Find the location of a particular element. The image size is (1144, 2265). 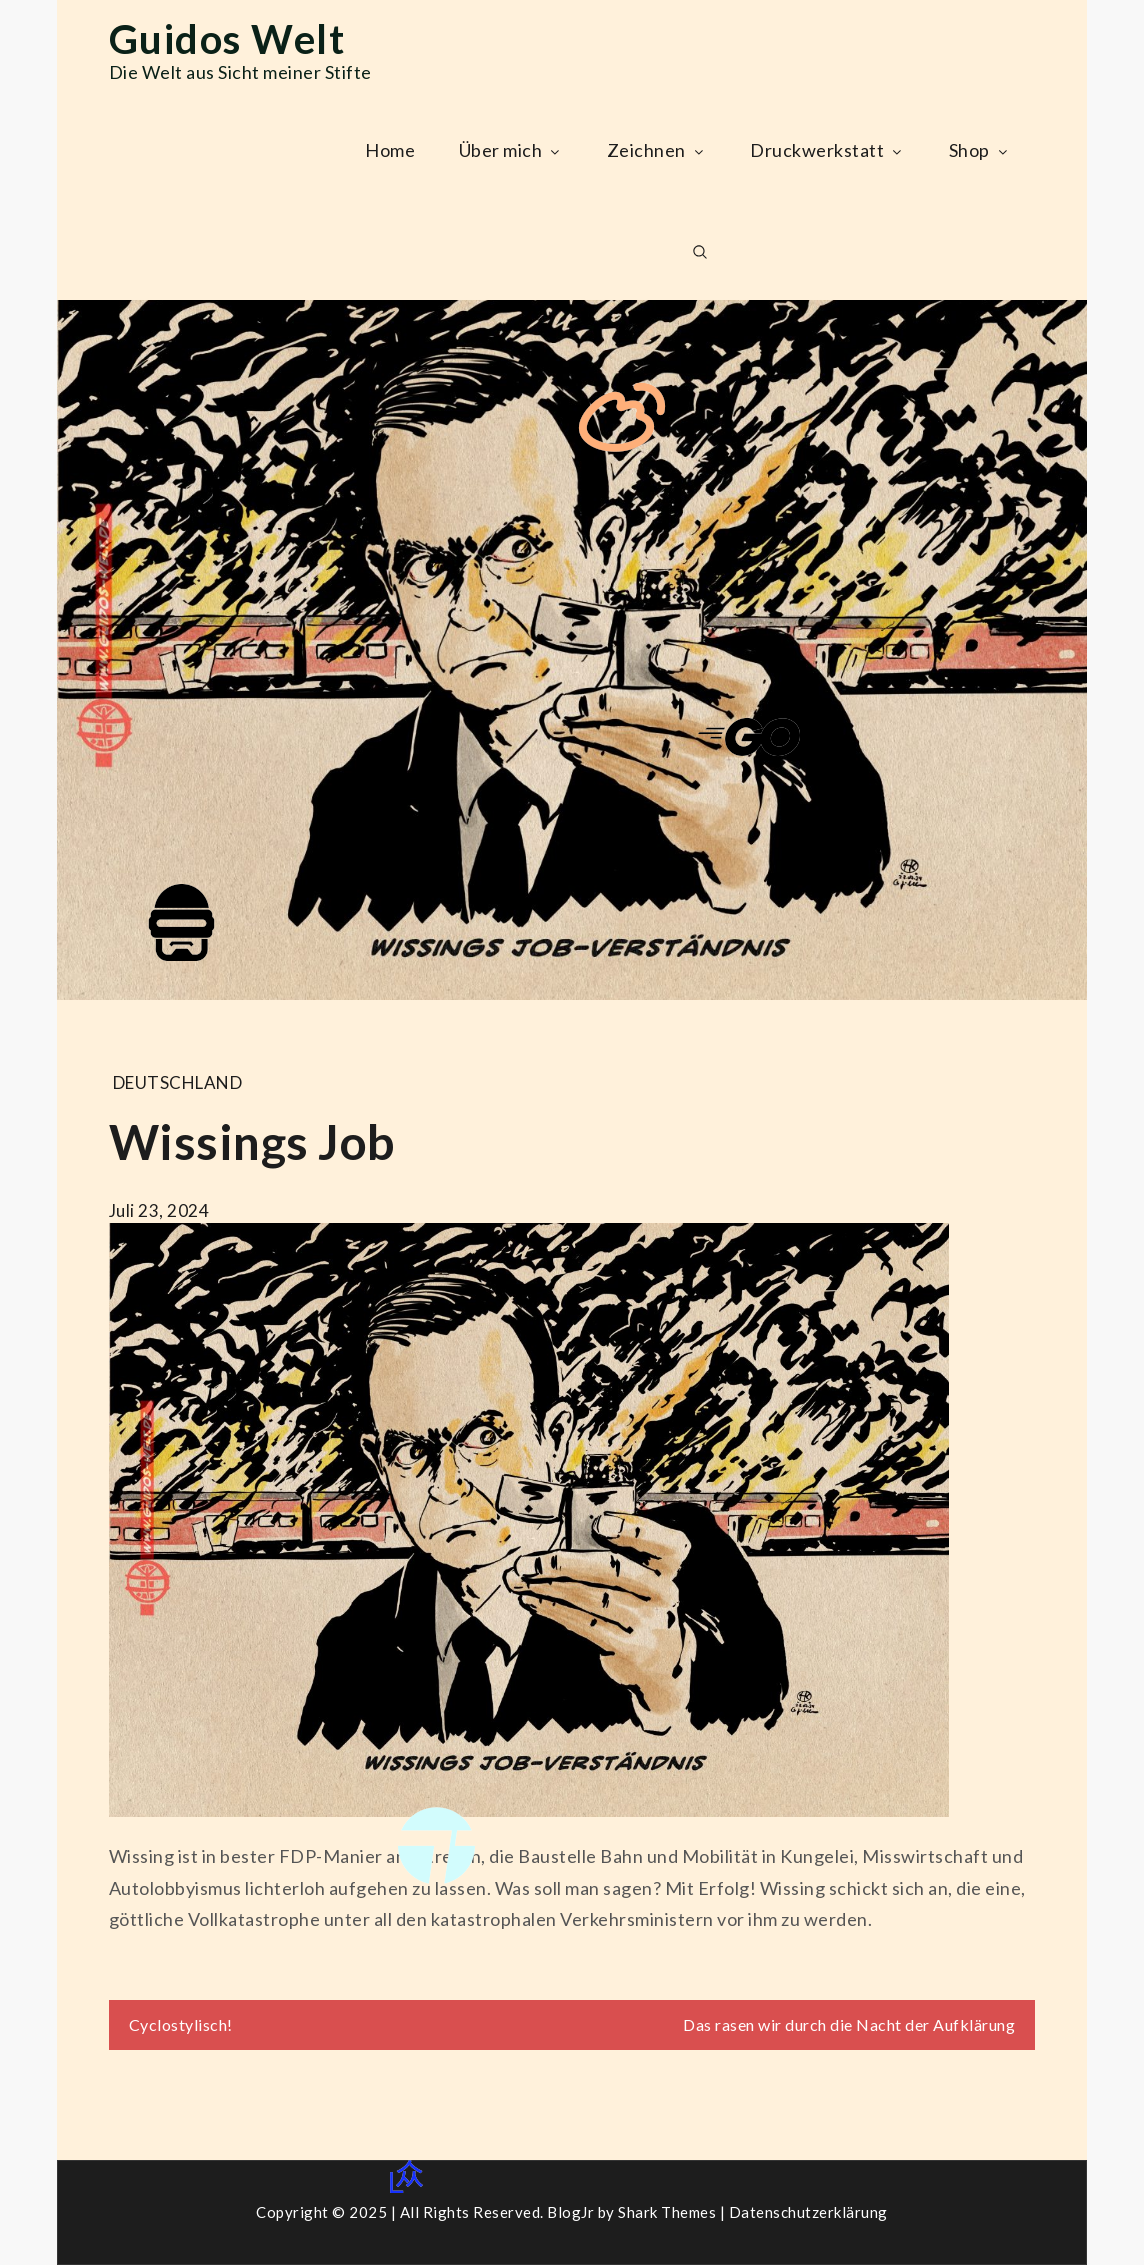

open twinmotion application is located at coordinates (436, 1845).